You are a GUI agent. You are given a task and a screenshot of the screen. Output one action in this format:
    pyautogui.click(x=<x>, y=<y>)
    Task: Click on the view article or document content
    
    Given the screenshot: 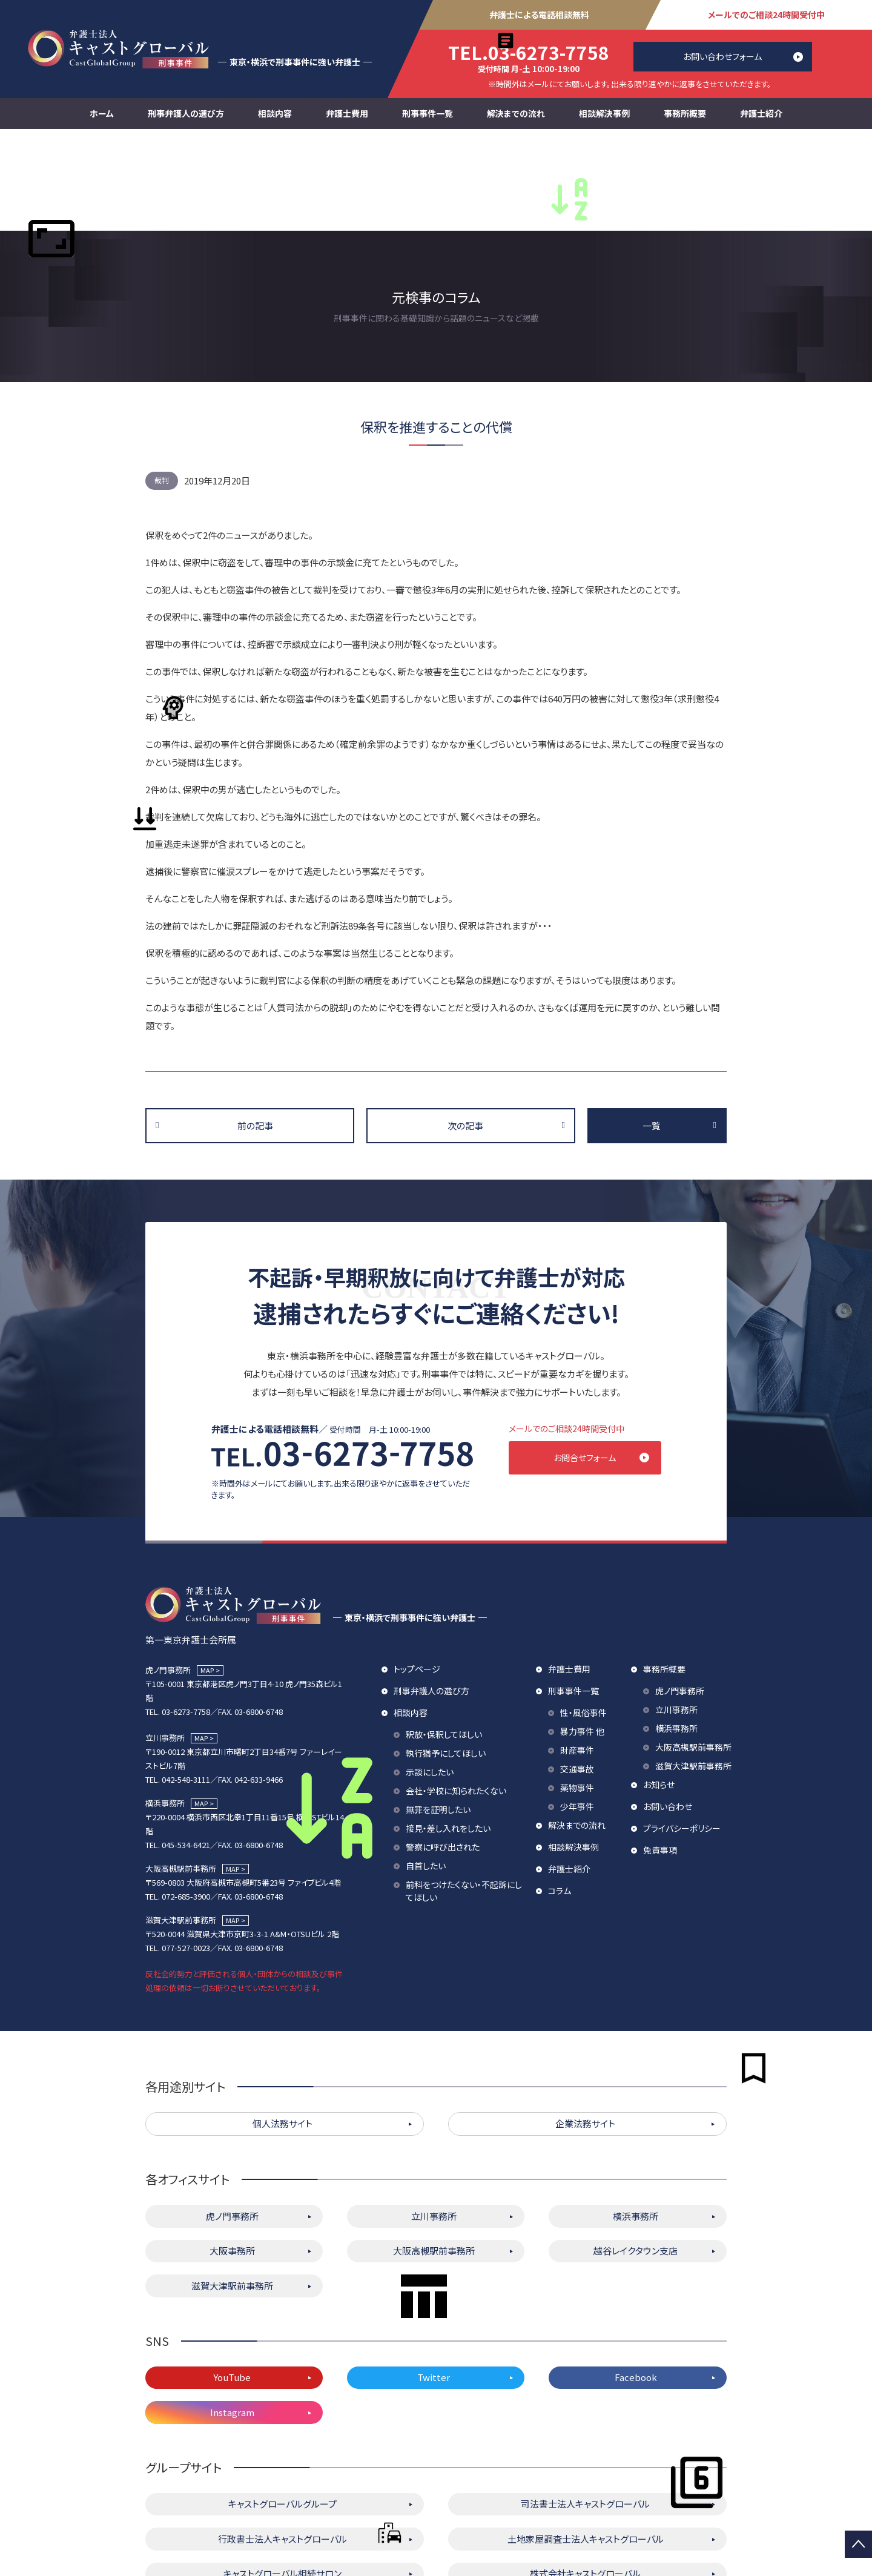 What is the action you would take?
    pyautogui.click(x=506, y=41)
    